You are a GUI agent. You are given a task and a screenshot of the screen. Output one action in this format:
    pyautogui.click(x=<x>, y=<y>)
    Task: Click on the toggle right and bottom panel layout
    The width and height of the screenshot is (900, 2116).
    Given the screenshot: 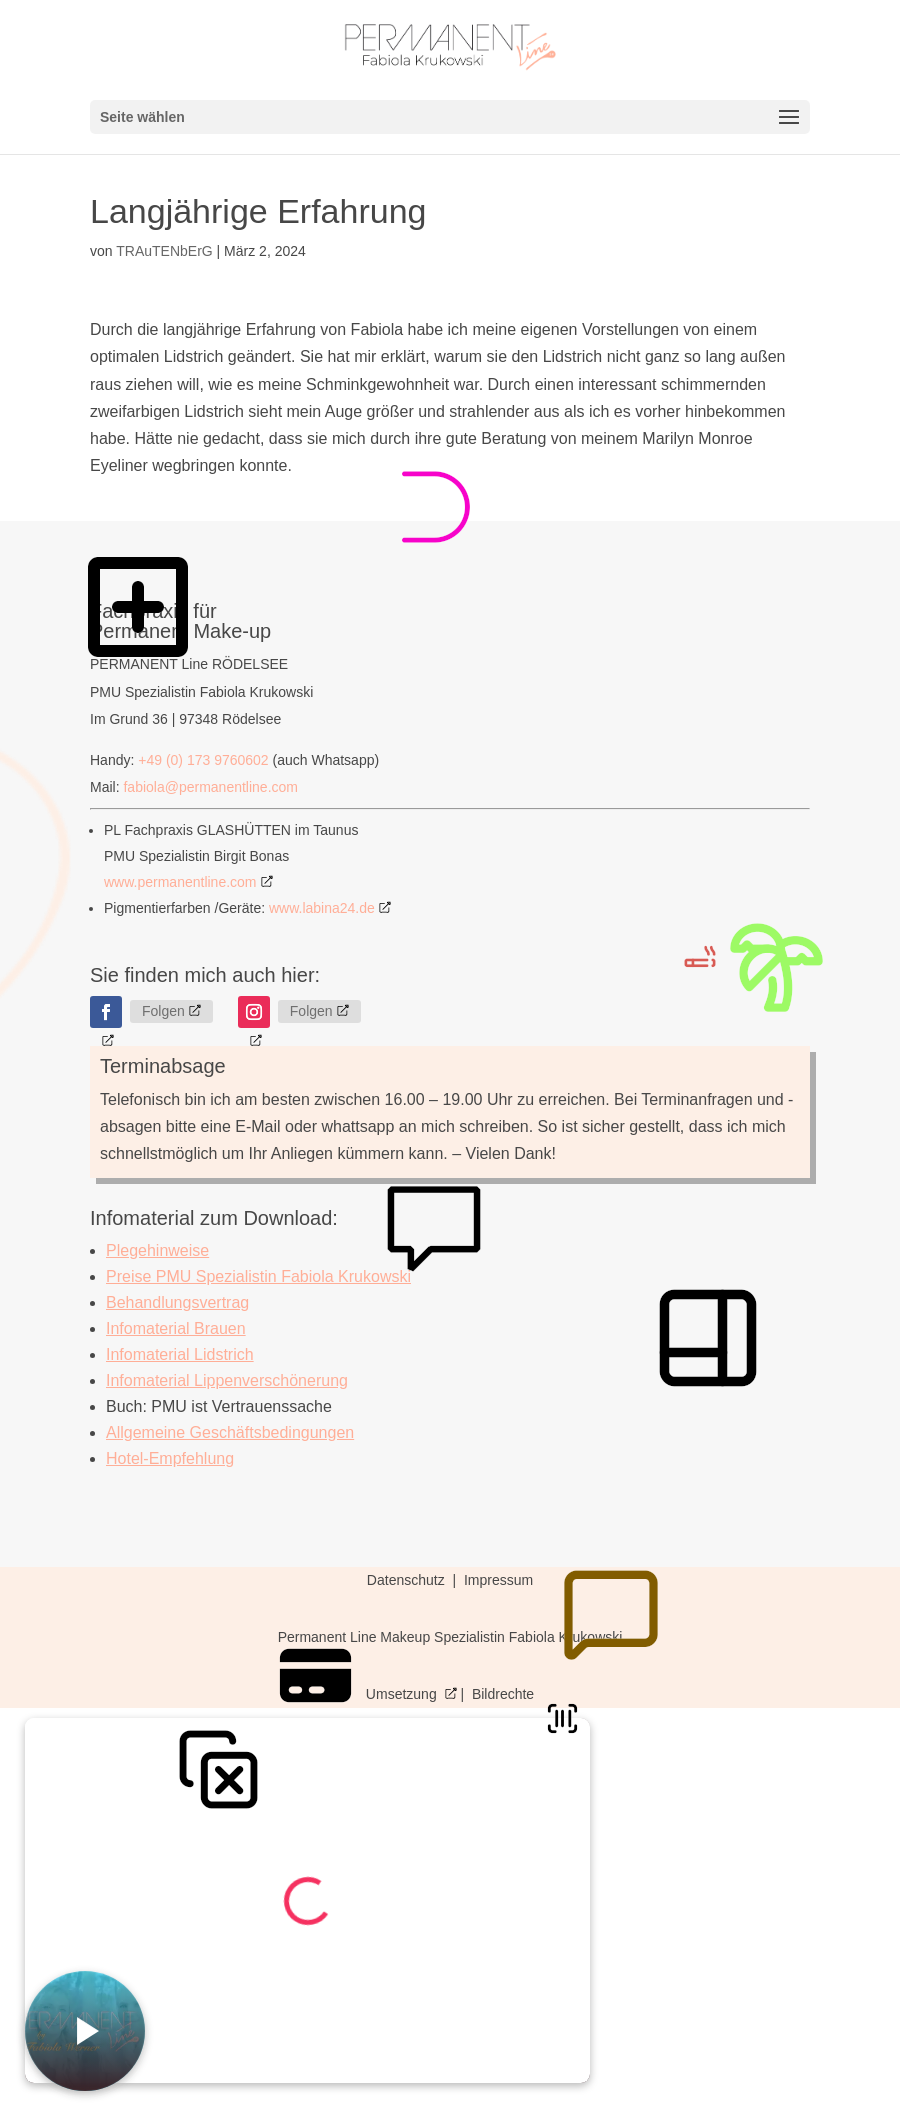 What is the action you would take?
    pyautogui.click(x=708, y=1338)
    